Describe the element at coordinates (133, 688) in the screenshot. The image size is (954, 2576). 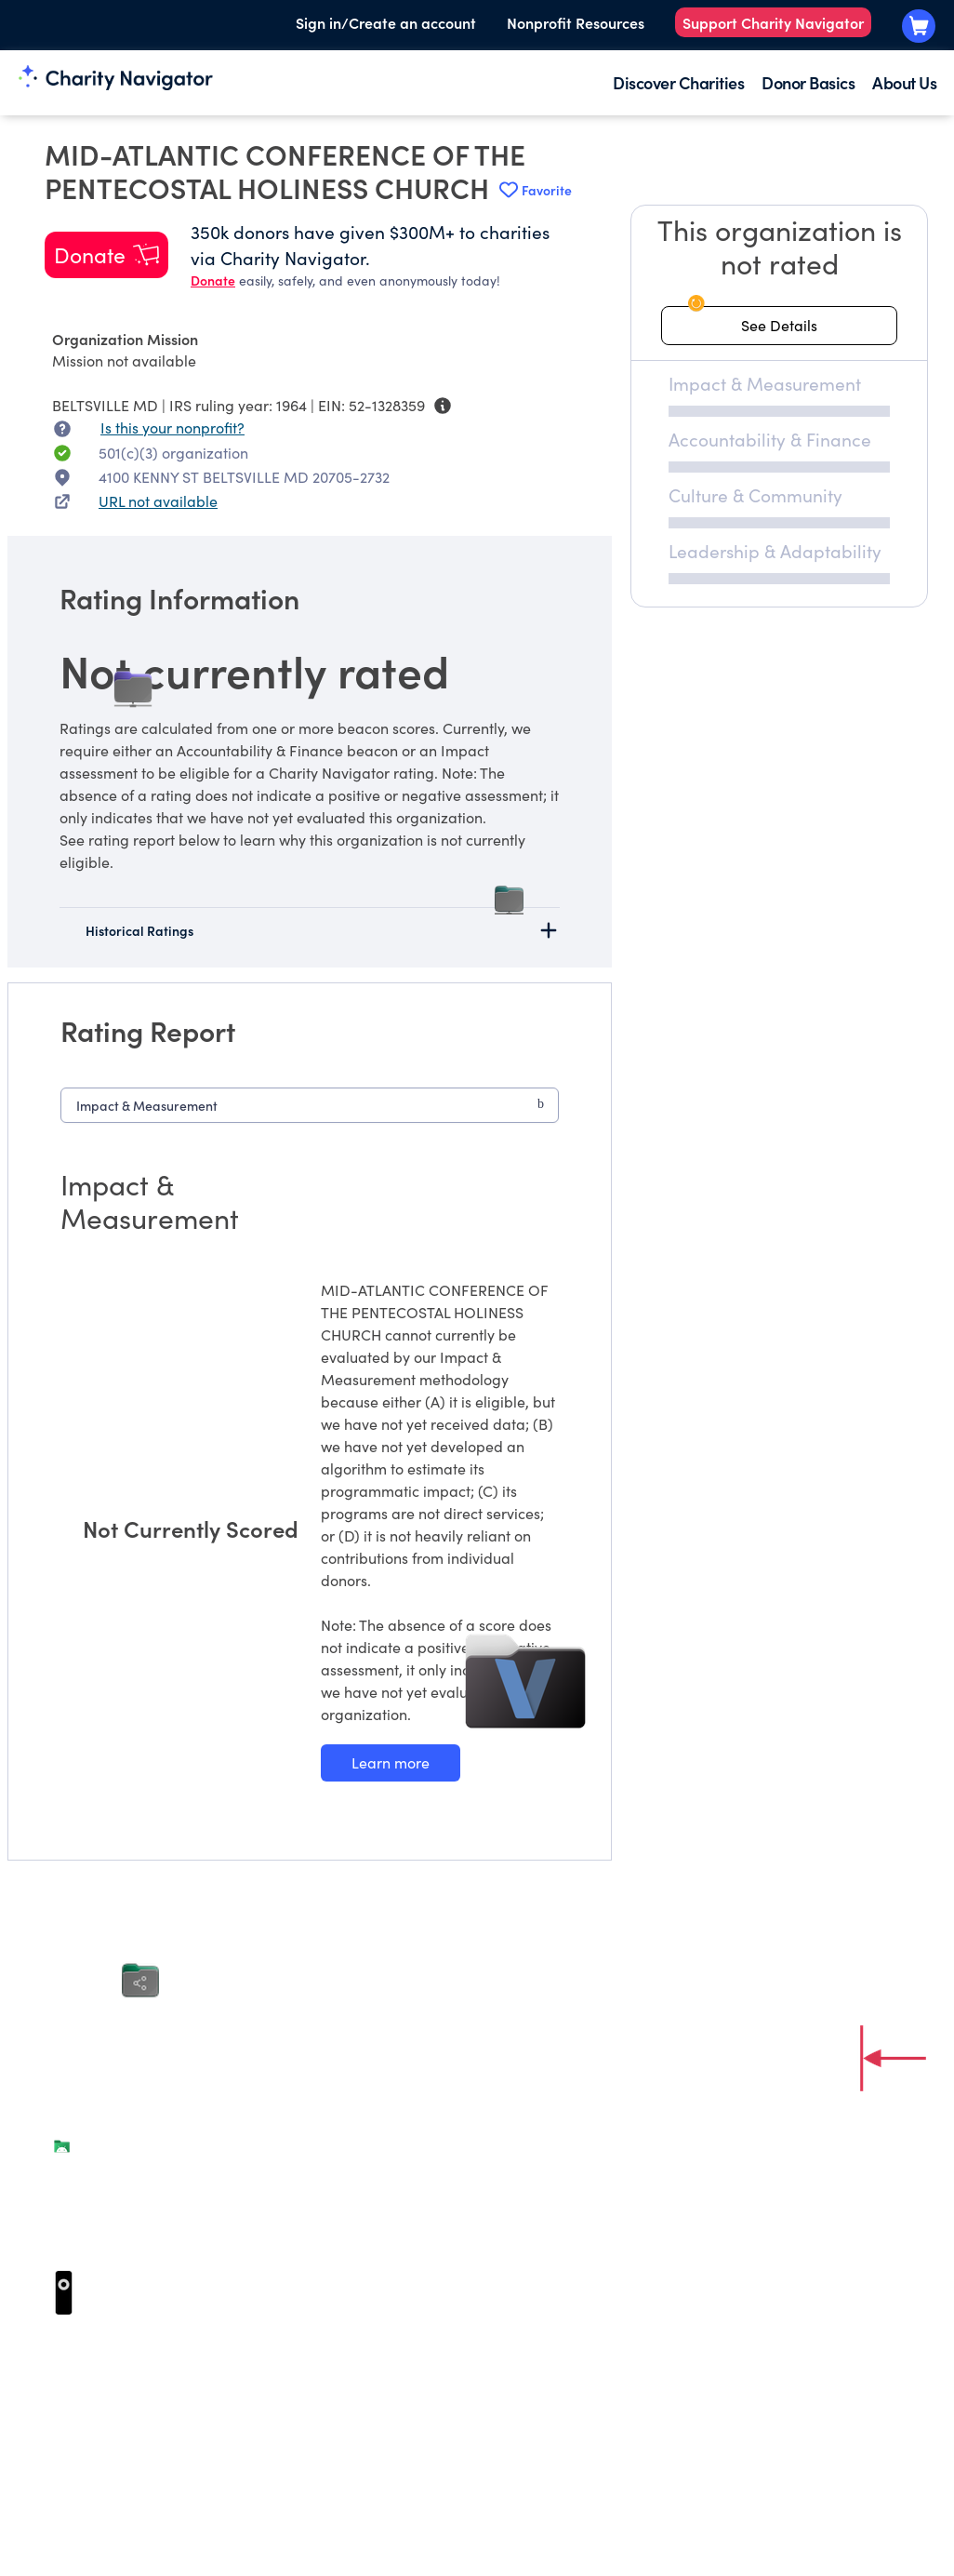
I see `access files stored on a remote server or network location` at that location.